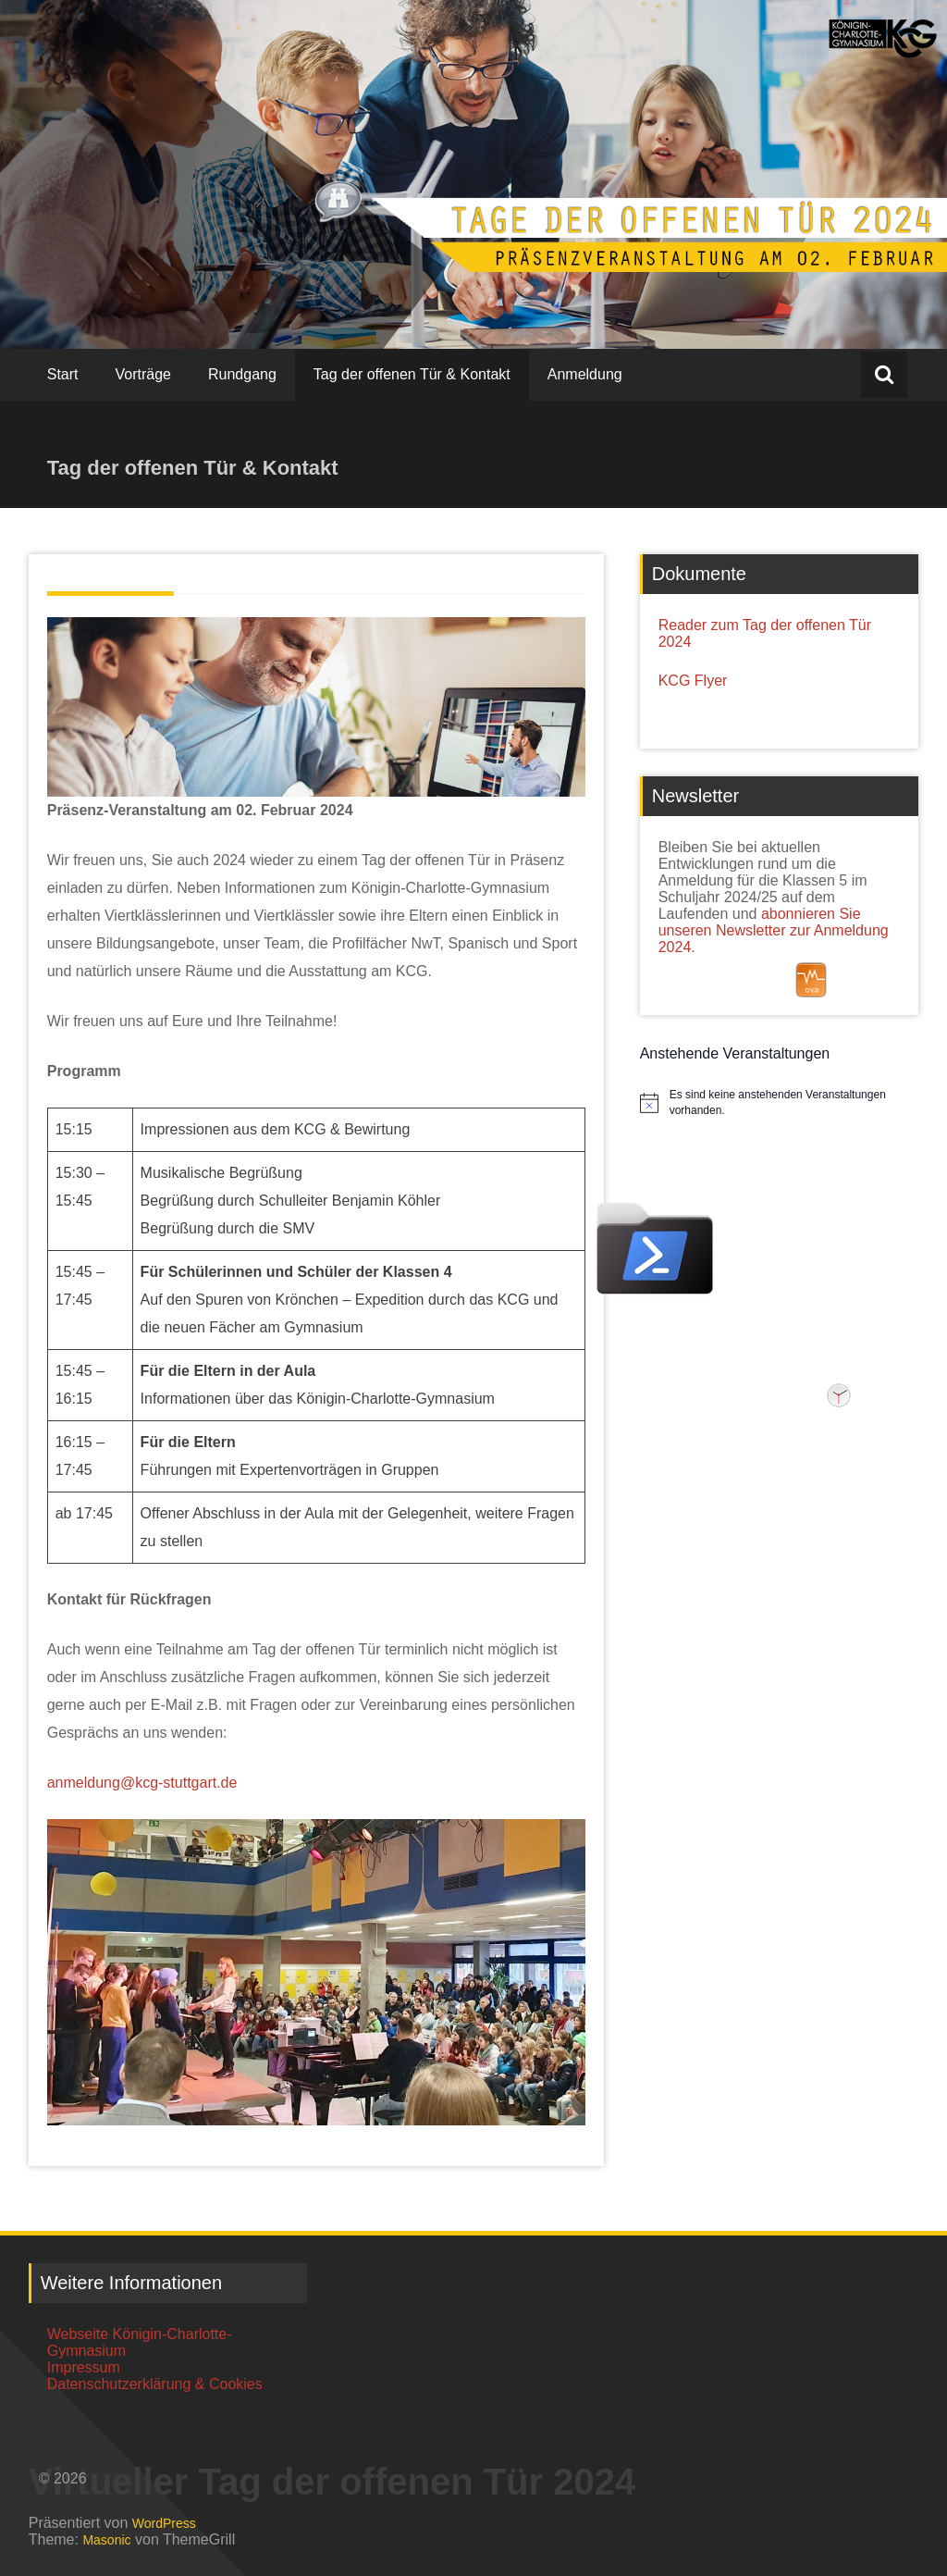 The width and height of the screenshot is (947, 2576). Describe the element at coordinates (811, 980) in the screenshot. I see `open a VirtualBox appliance file (.ova)` at that location.